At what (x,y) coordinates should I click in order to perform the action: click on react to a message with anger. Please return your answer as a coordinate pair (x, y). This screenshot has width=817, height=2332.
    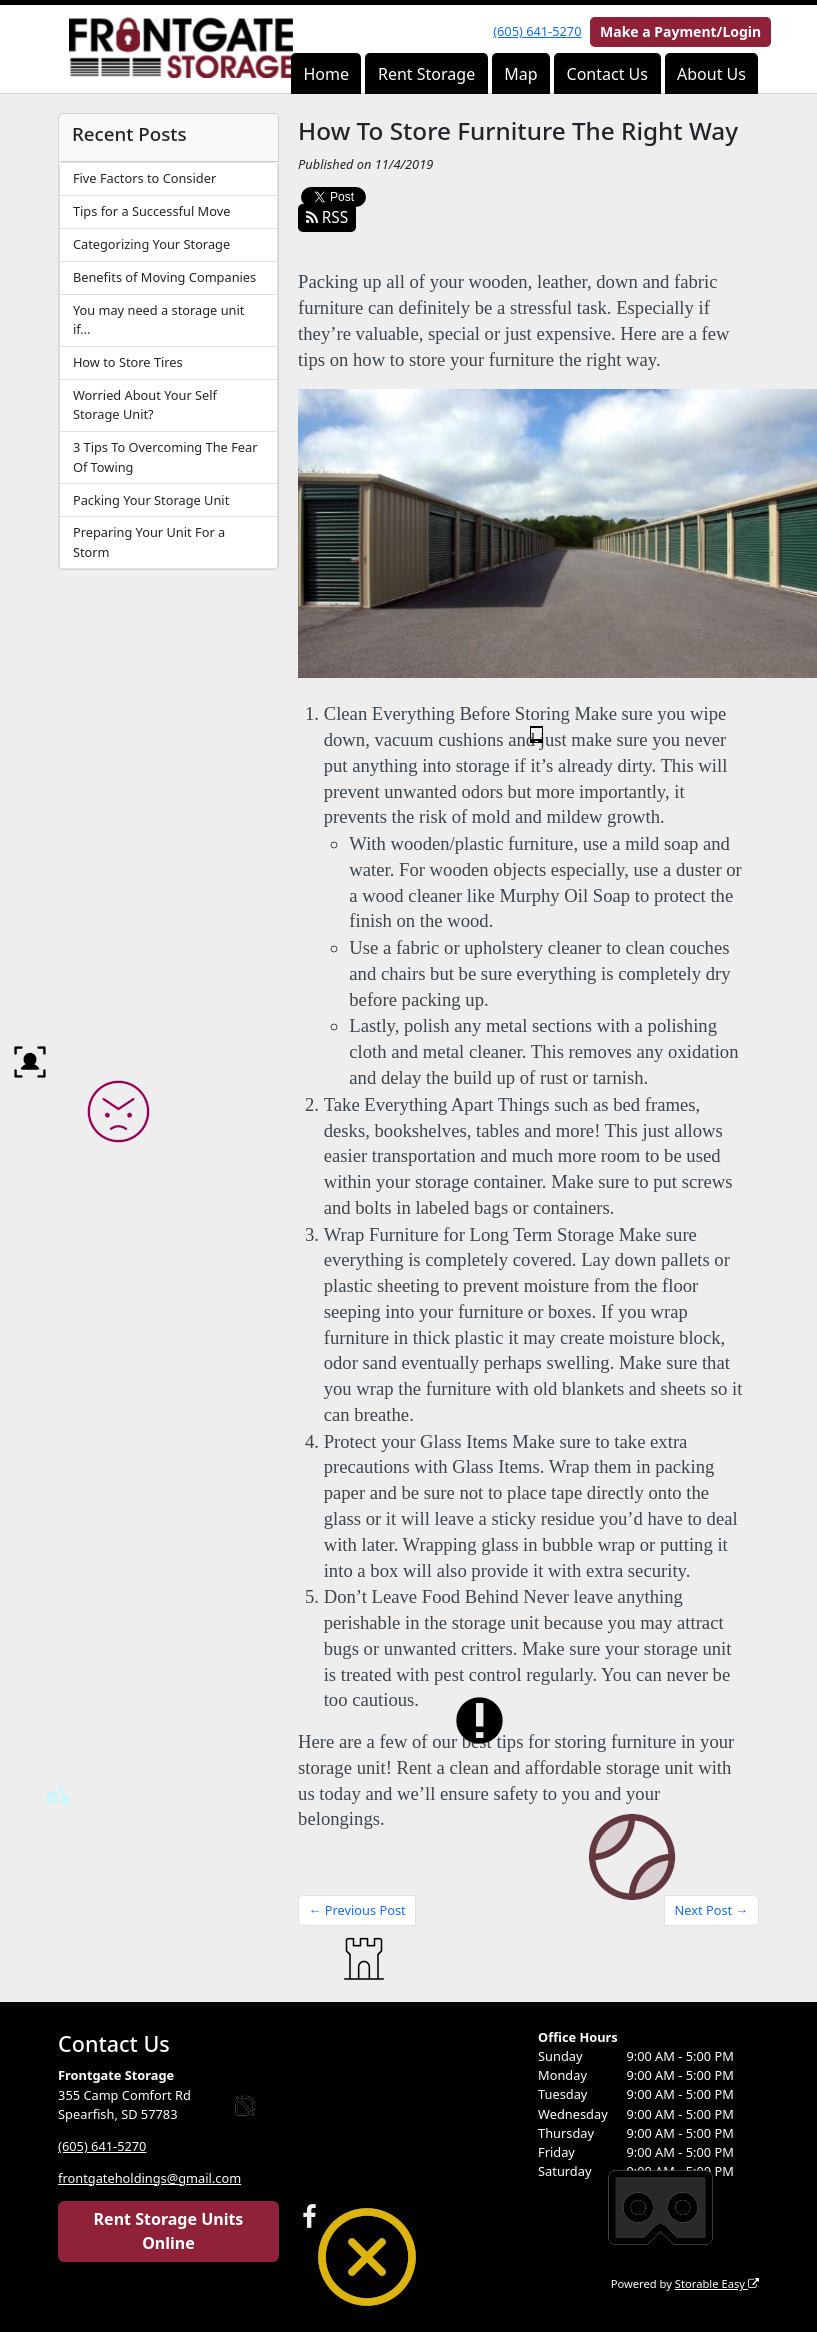
    Looking at the image, I should click on (118, 1111).